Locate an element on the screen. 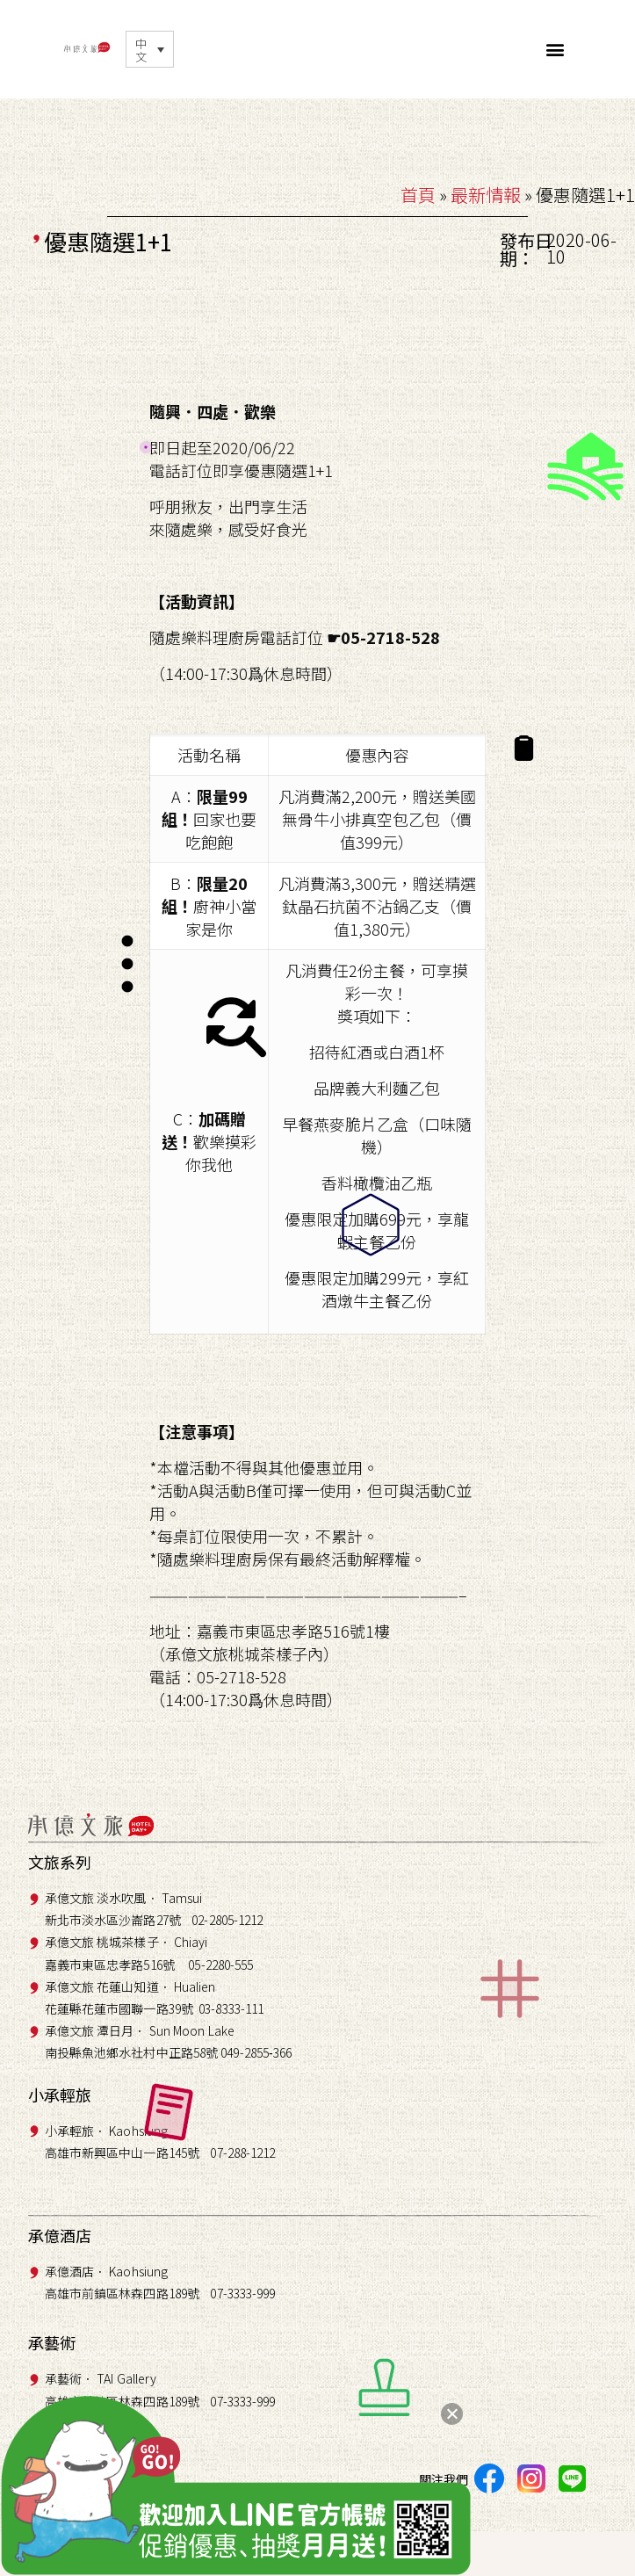  access farm or agricultural features is located at coordinates (585, 467).